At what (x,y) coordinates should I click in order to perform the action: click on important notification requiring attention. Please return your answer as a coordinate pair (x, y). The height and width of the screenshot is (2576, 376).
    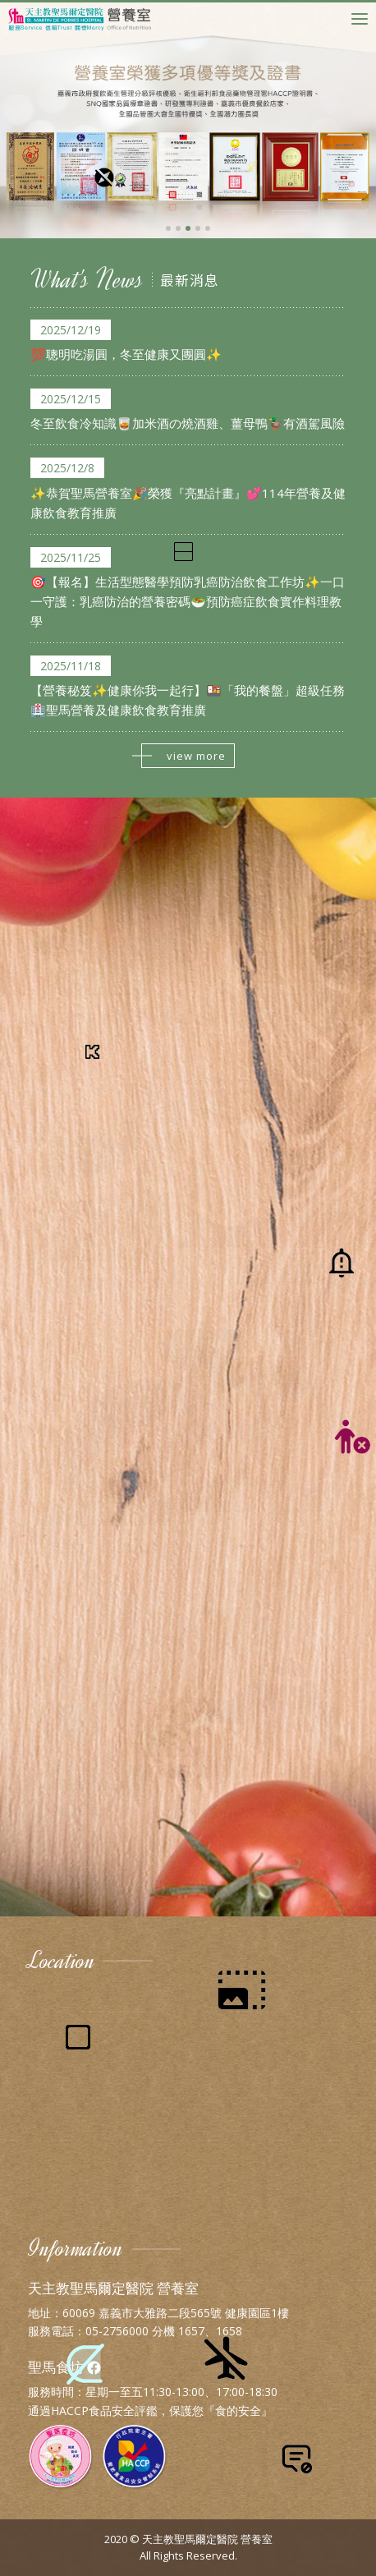
    Looking at the image, I should click on (342, 1263).